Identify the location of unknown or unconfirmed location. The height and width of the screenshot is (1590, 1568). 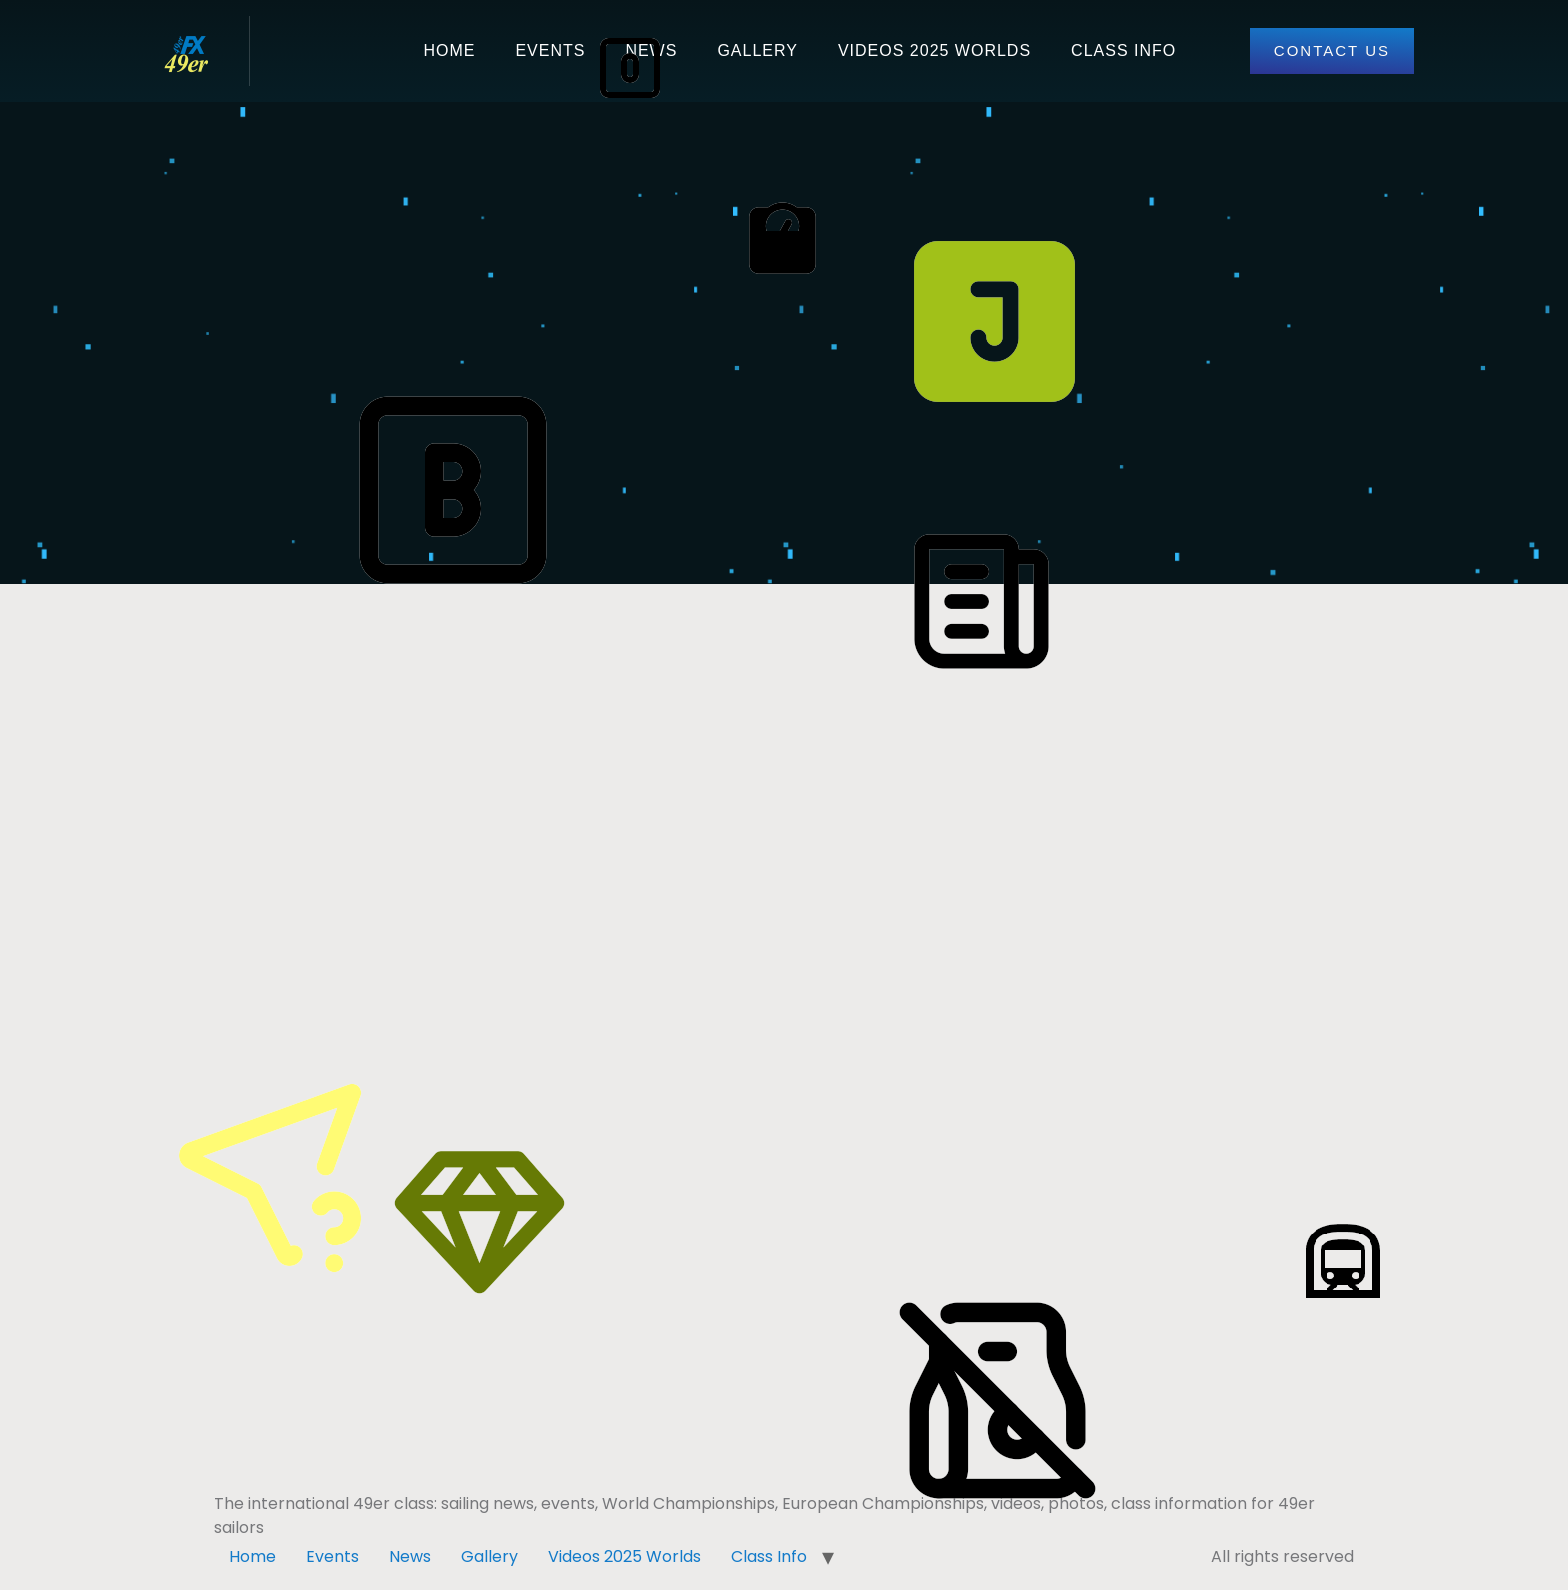
(271, 1173).